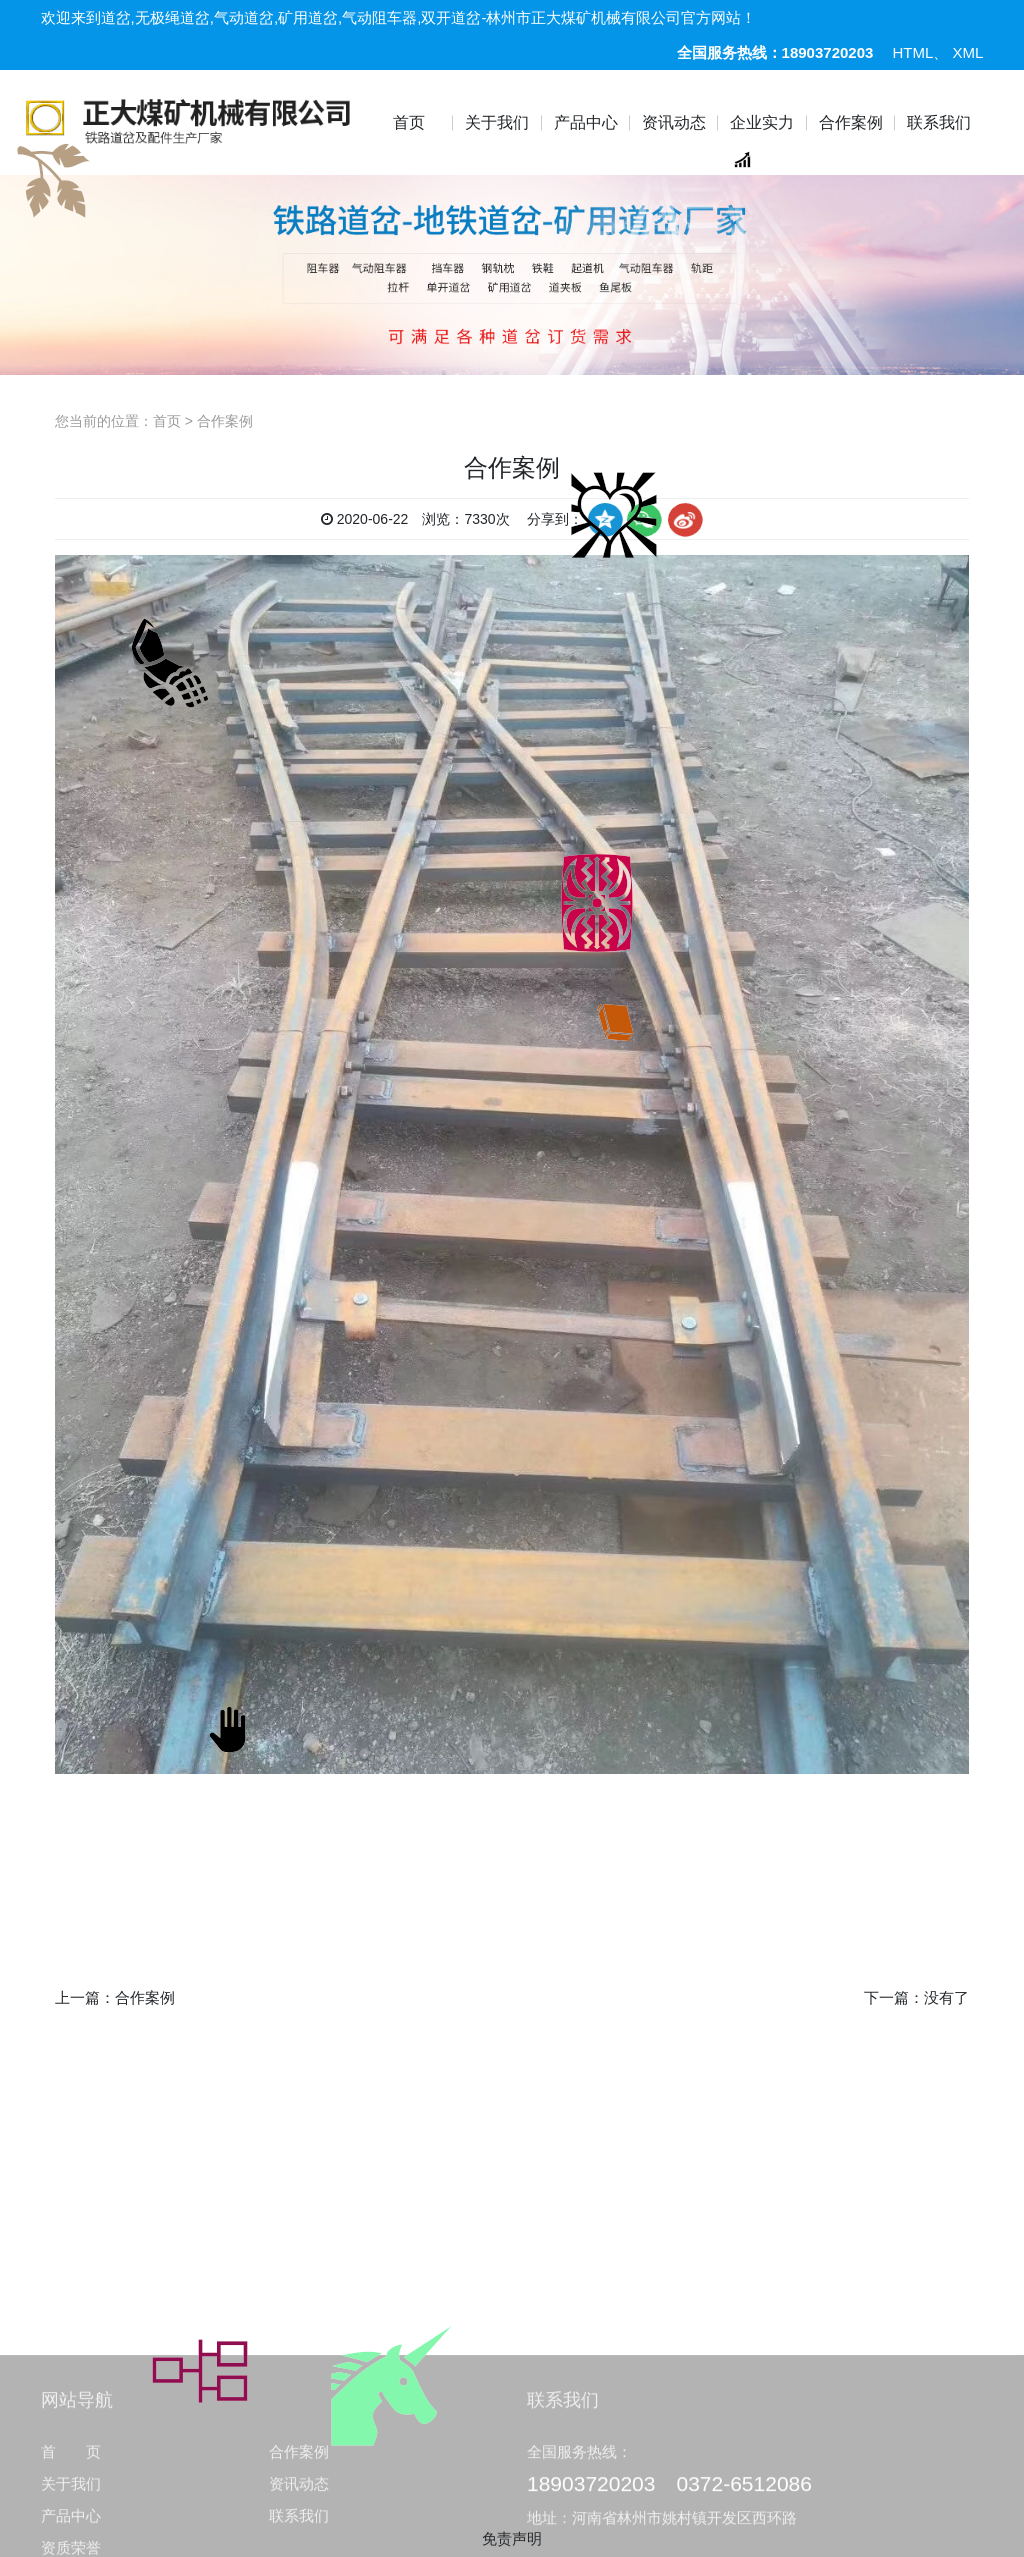  I want to click on expand or collapse a hierarchical tree view, so click(200, 2370).